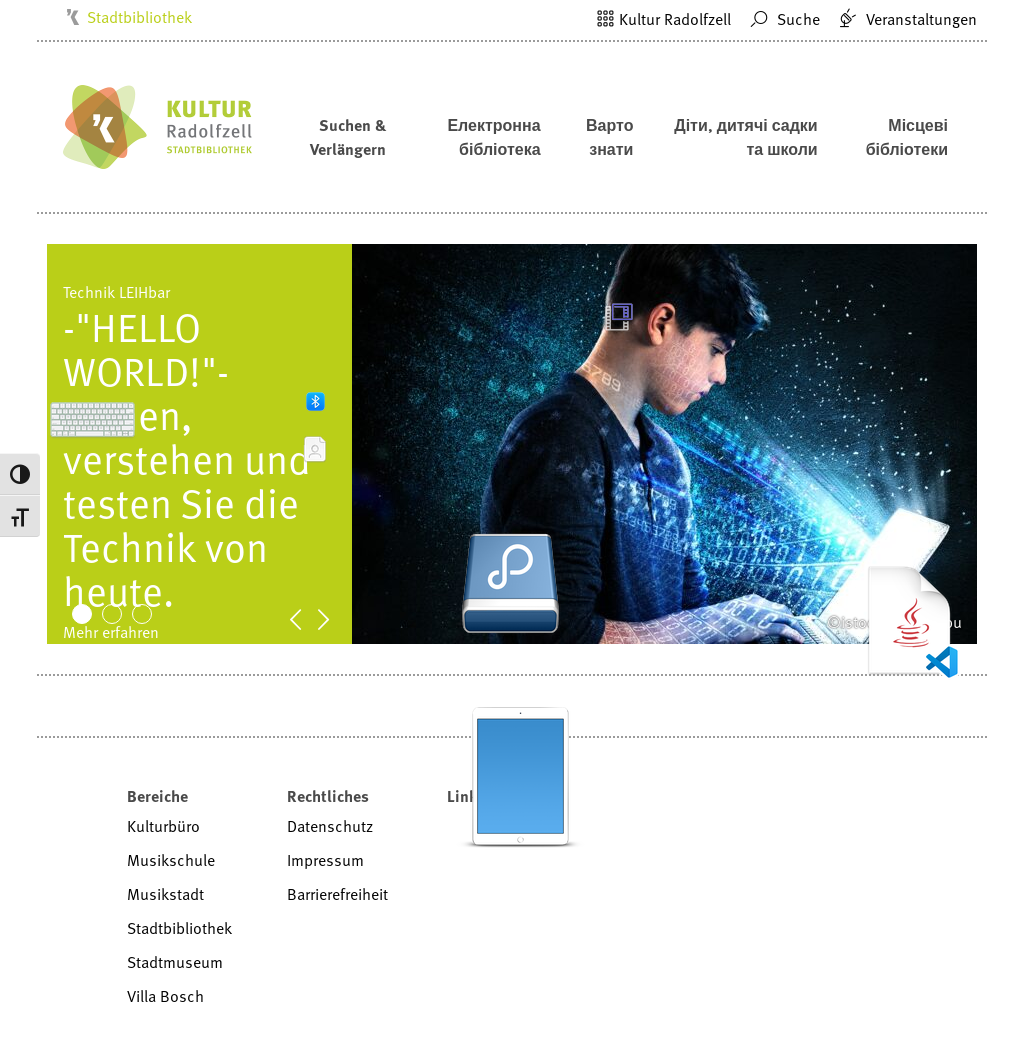  Describe the element at coordinates (619, 317) in the screenshot. I see `filter media library content` at that location.